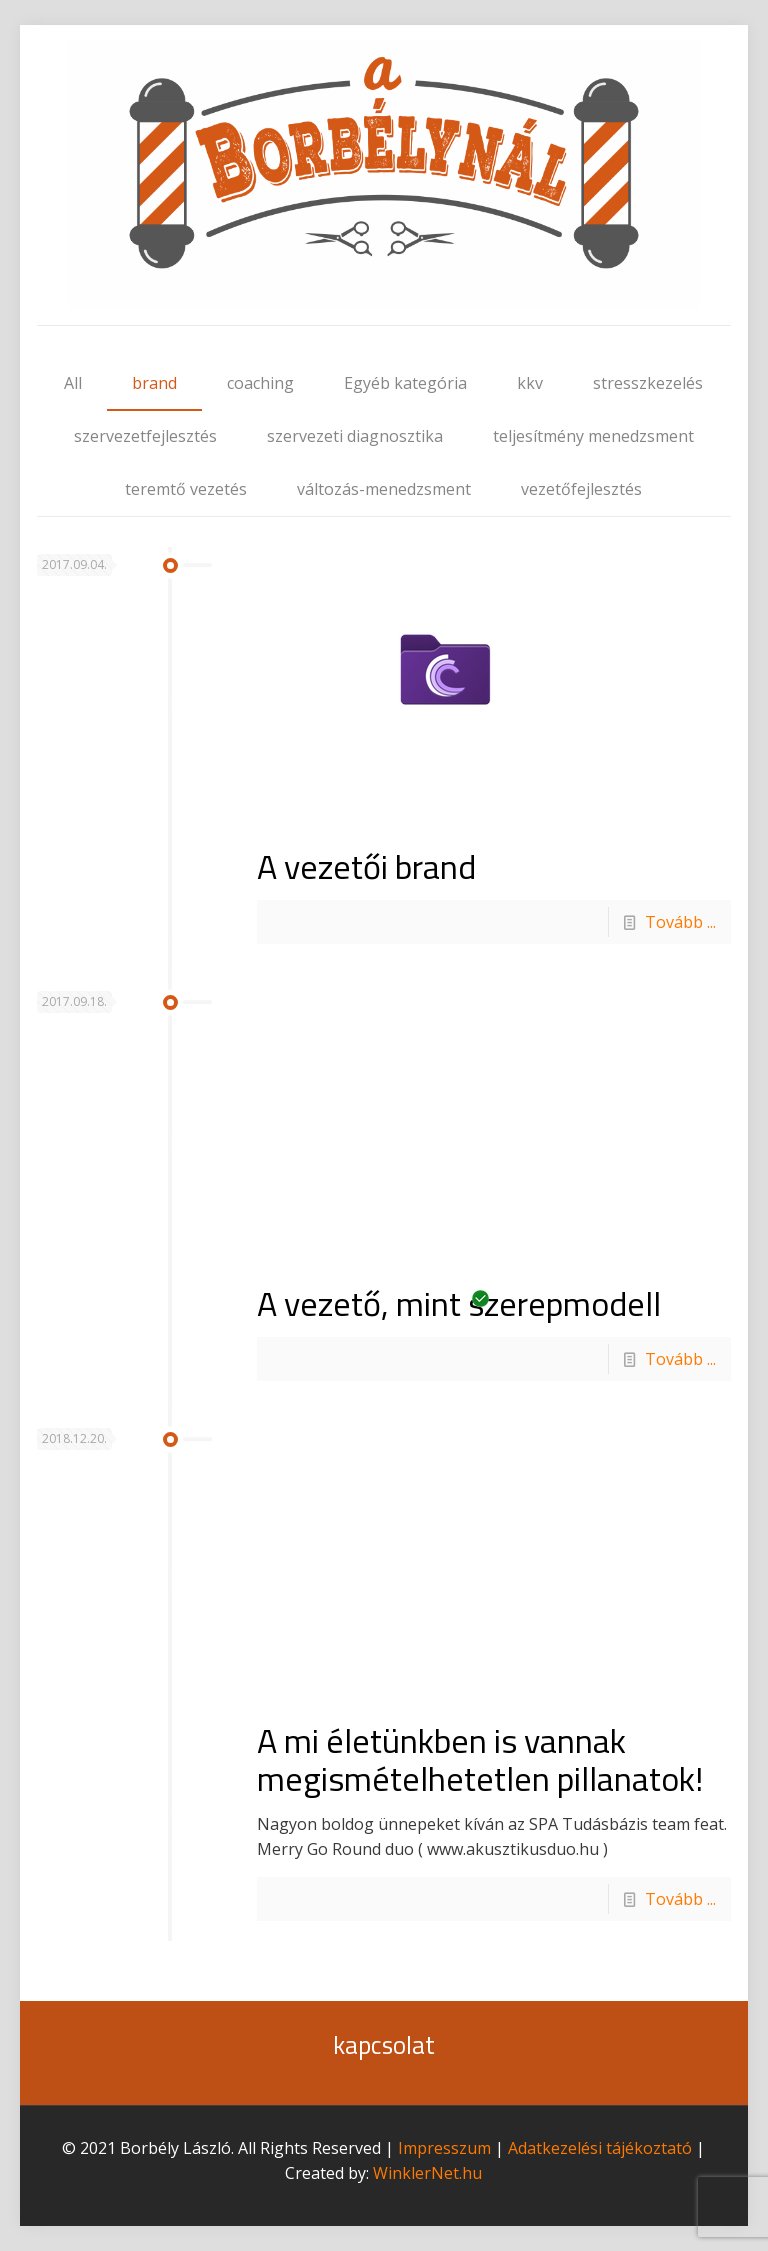  Describe the element at coordinates (445, 672) in the screenshot. I see `open folder containing bittorrent downloads` at that location.